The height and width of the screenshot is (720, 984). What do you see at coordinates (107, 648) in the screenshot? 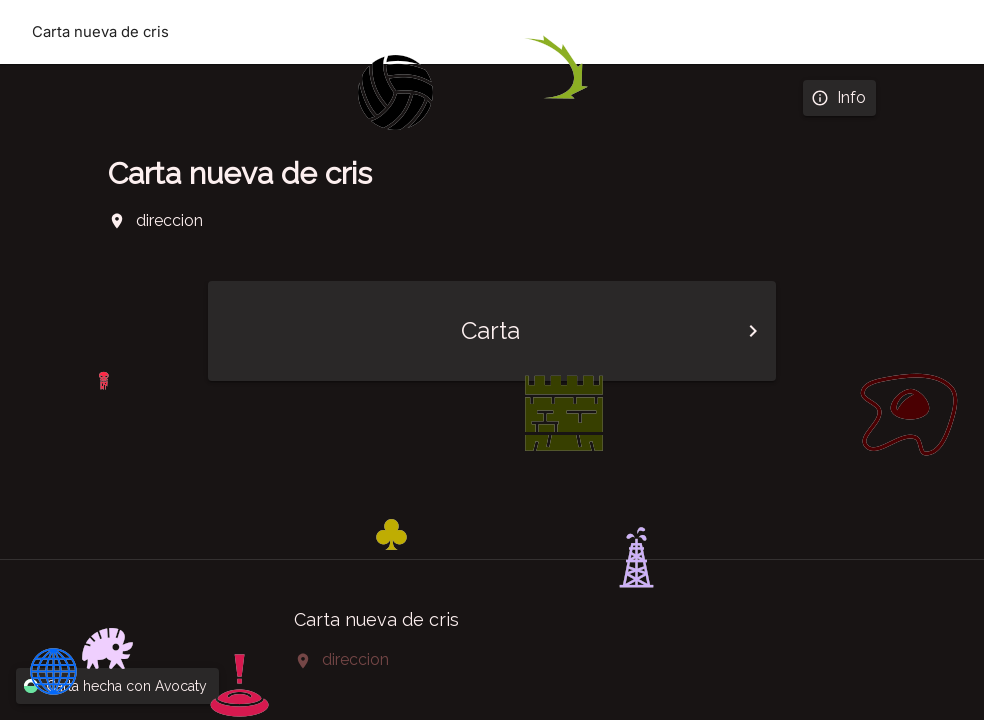
I see `select boar faction or clan emblem` at bounding box center [107, 648].